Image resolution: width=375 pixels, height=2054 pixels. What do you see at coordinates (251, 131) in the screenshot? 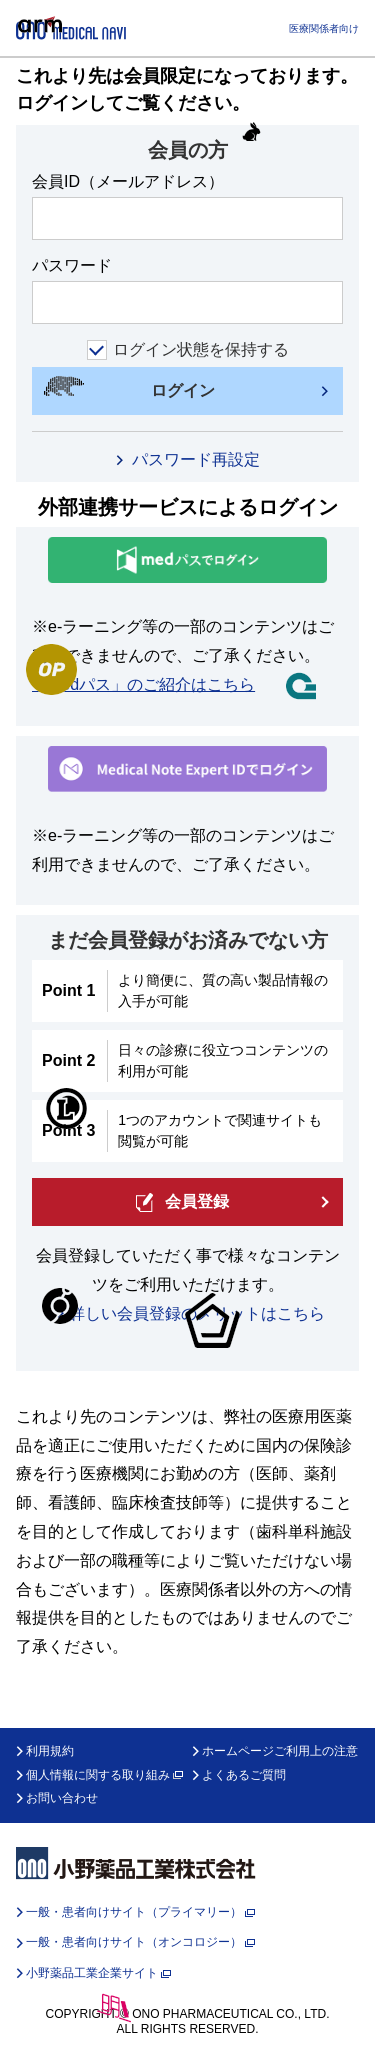
I see `vowpal wabbit machine learning library logo` at bounding box center [251, 131].